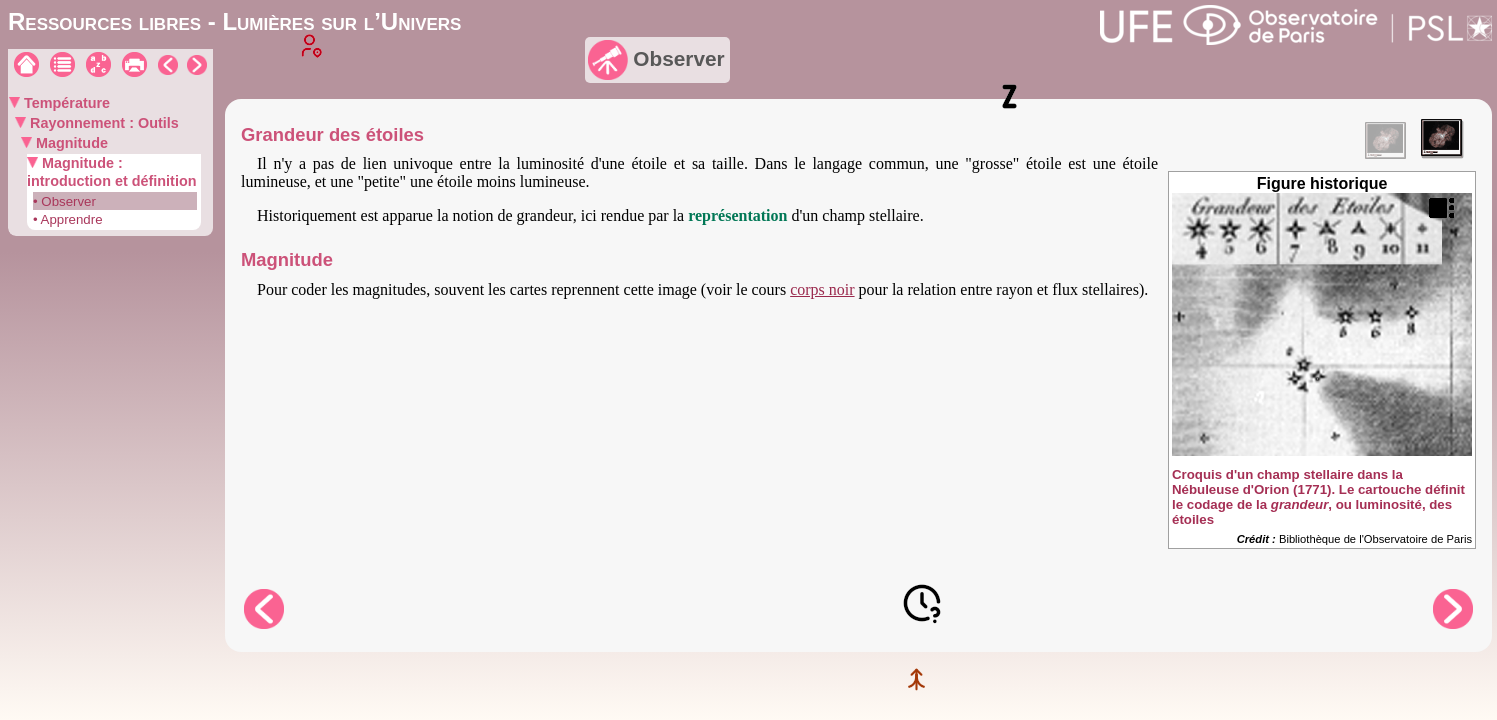  What do you see at coordinates (309, 45) in the screenshot?
I see `view user's location on map` at bounding box center [309, 45].